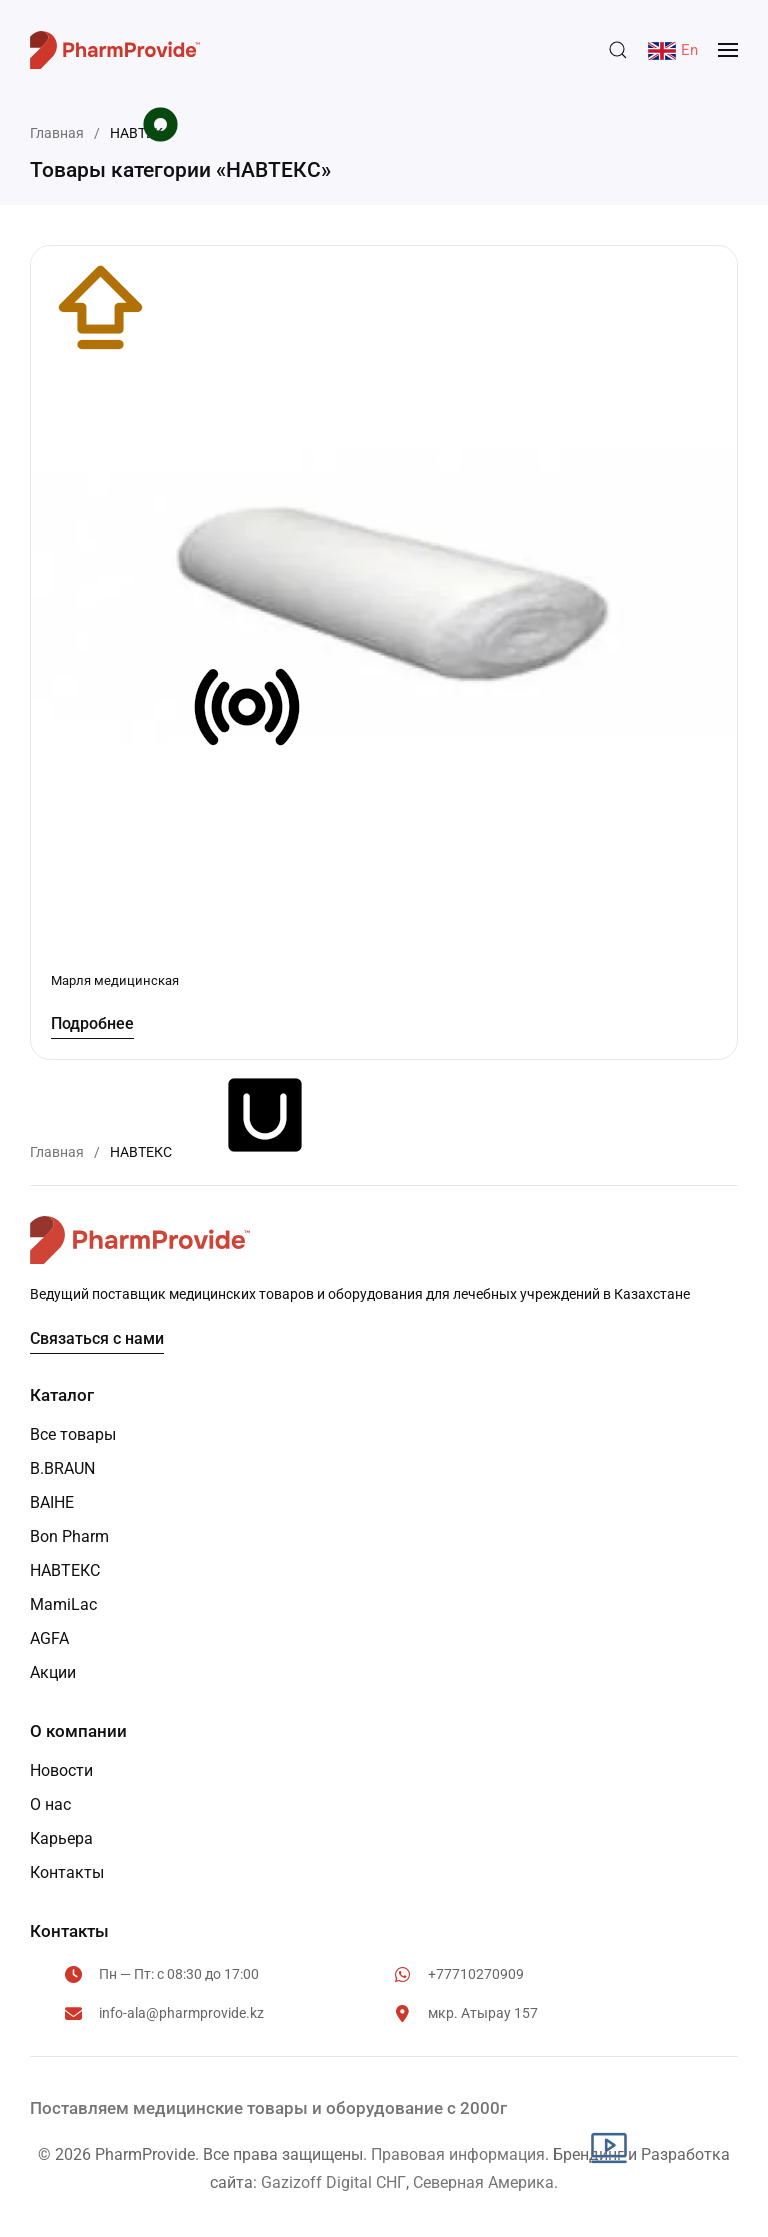 The image size is (768, 2237). I want to click on perform a union operation on selected shapes, so click(265, 1115).